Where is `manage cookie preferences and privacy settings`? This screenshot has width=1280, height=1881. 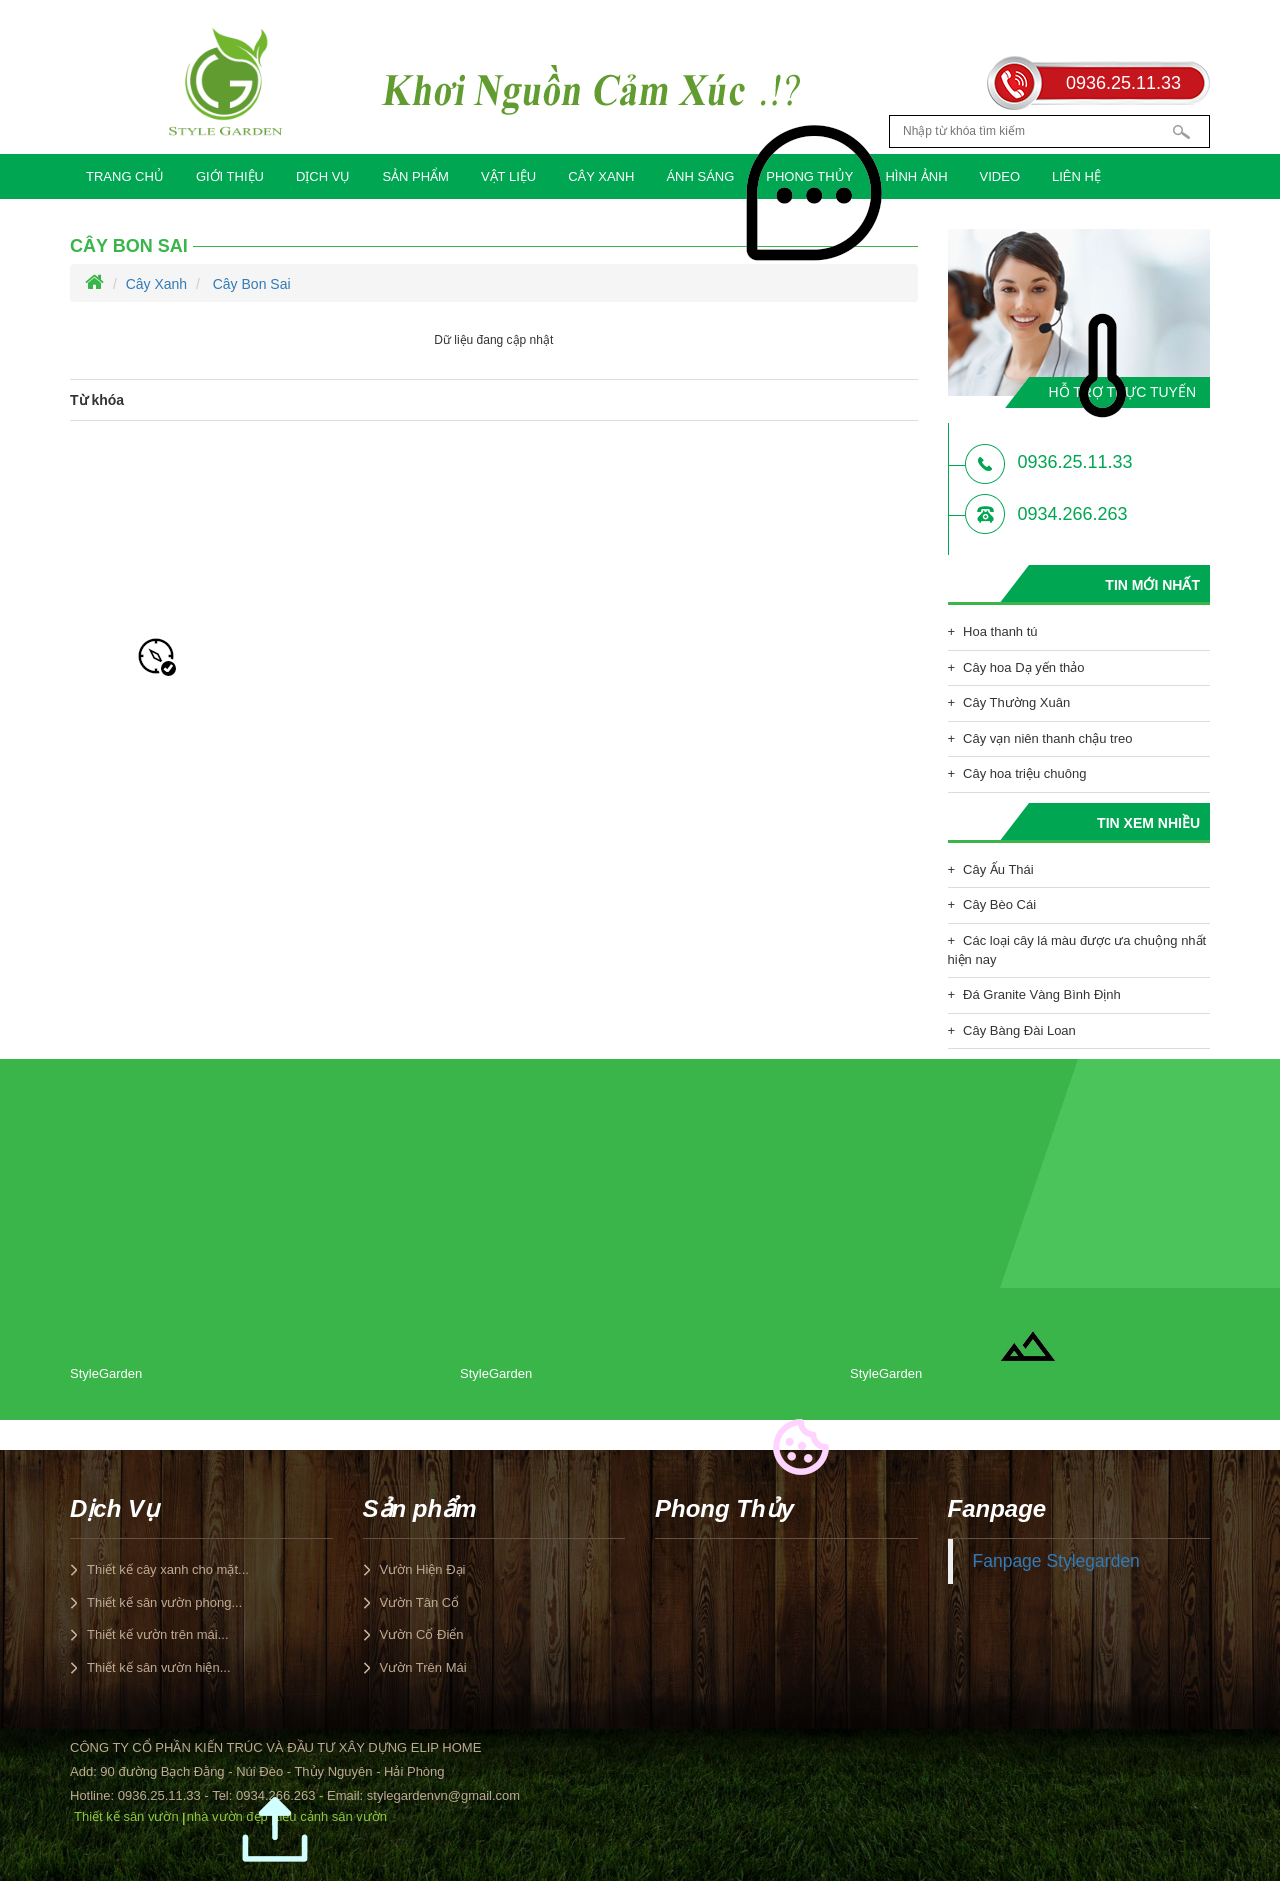
manage cookie preferences and privacy settings is located at coordinates (801, 1447).